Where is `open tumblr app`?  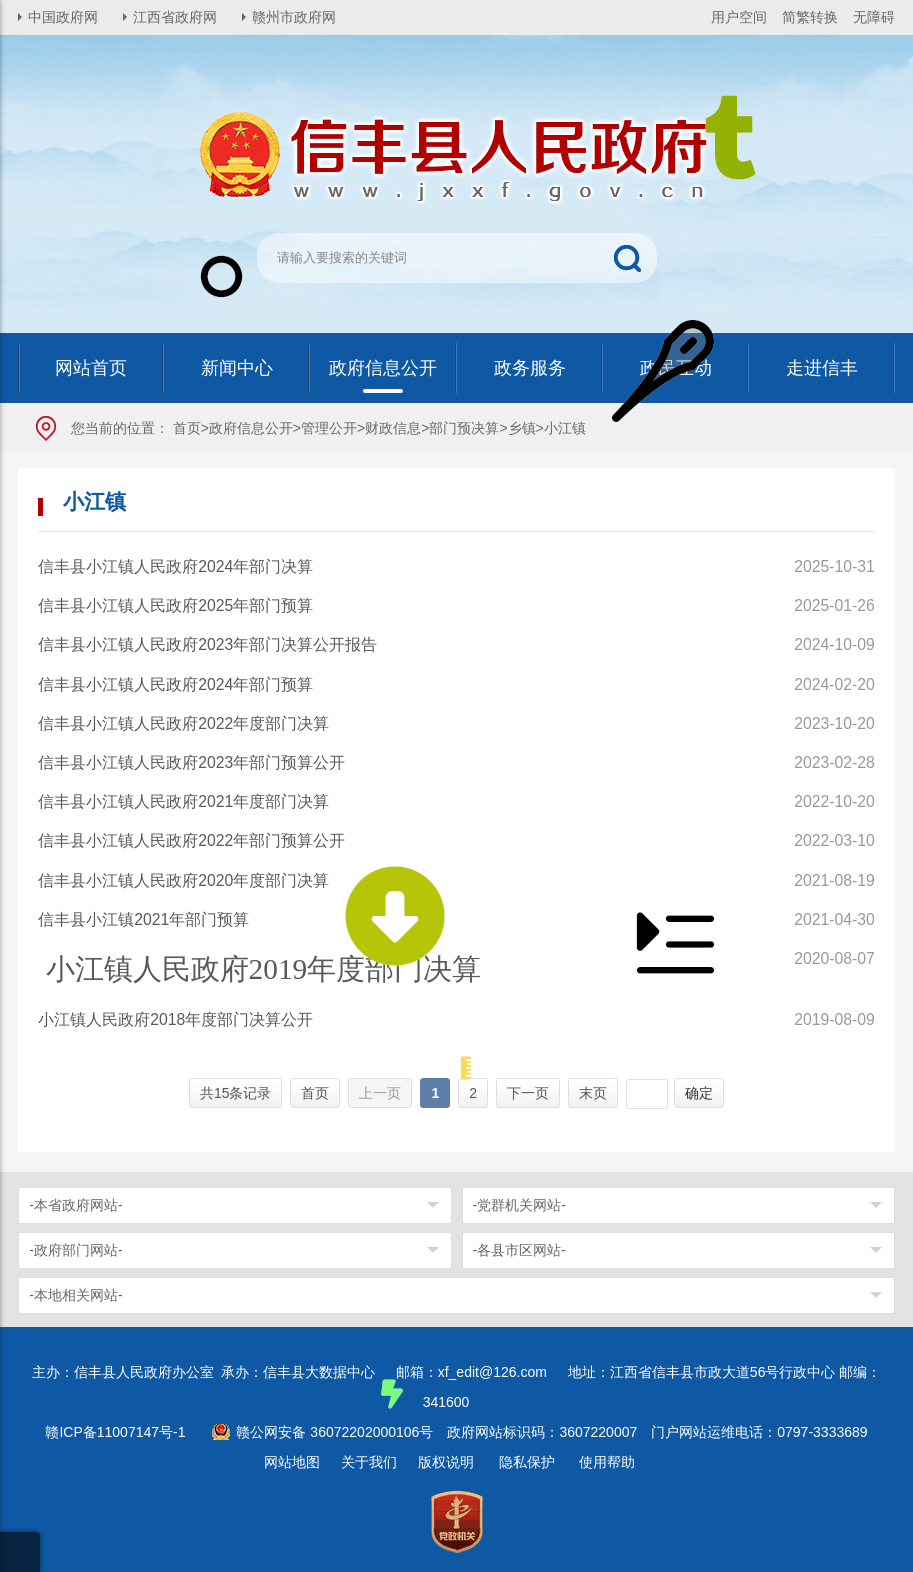
open tumblr app is located at coordinates (730, 137).